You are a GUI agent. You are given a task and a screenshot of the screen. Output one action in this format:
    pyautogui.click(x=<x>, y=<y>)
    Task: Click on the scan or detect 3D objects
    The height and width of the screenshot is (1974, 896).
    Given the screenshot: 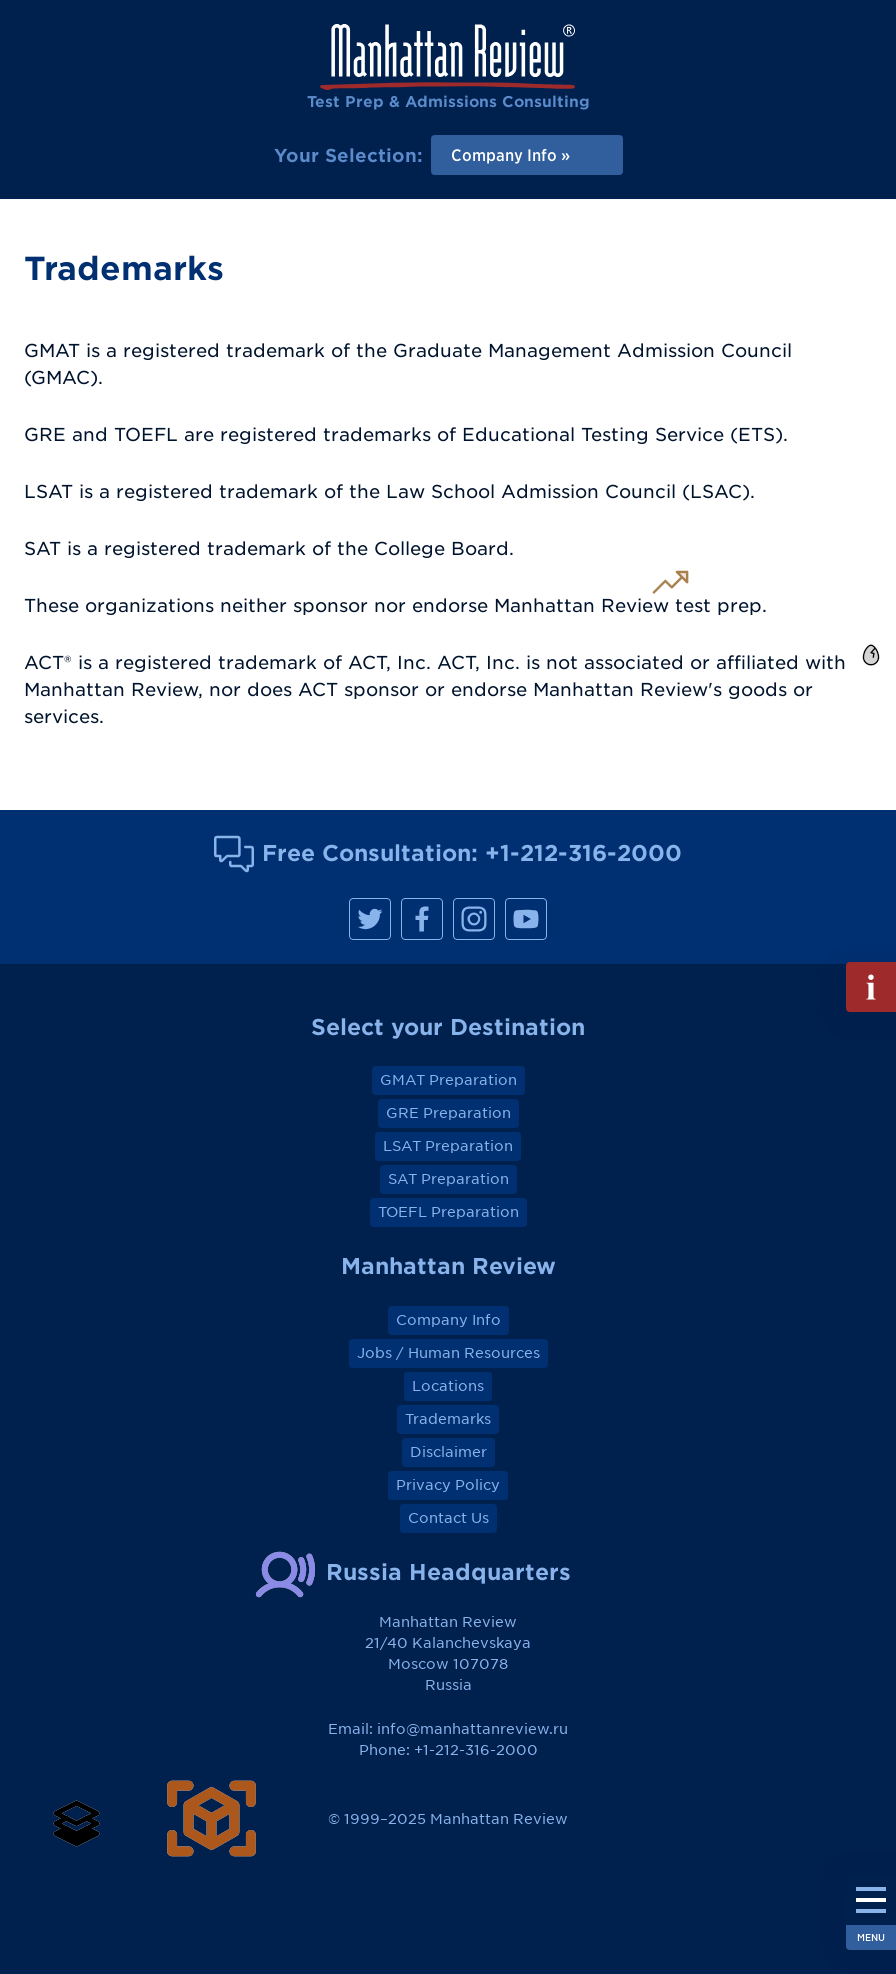 What is the action you would take?
    pyautogui.click(x=211, y=1818)
    